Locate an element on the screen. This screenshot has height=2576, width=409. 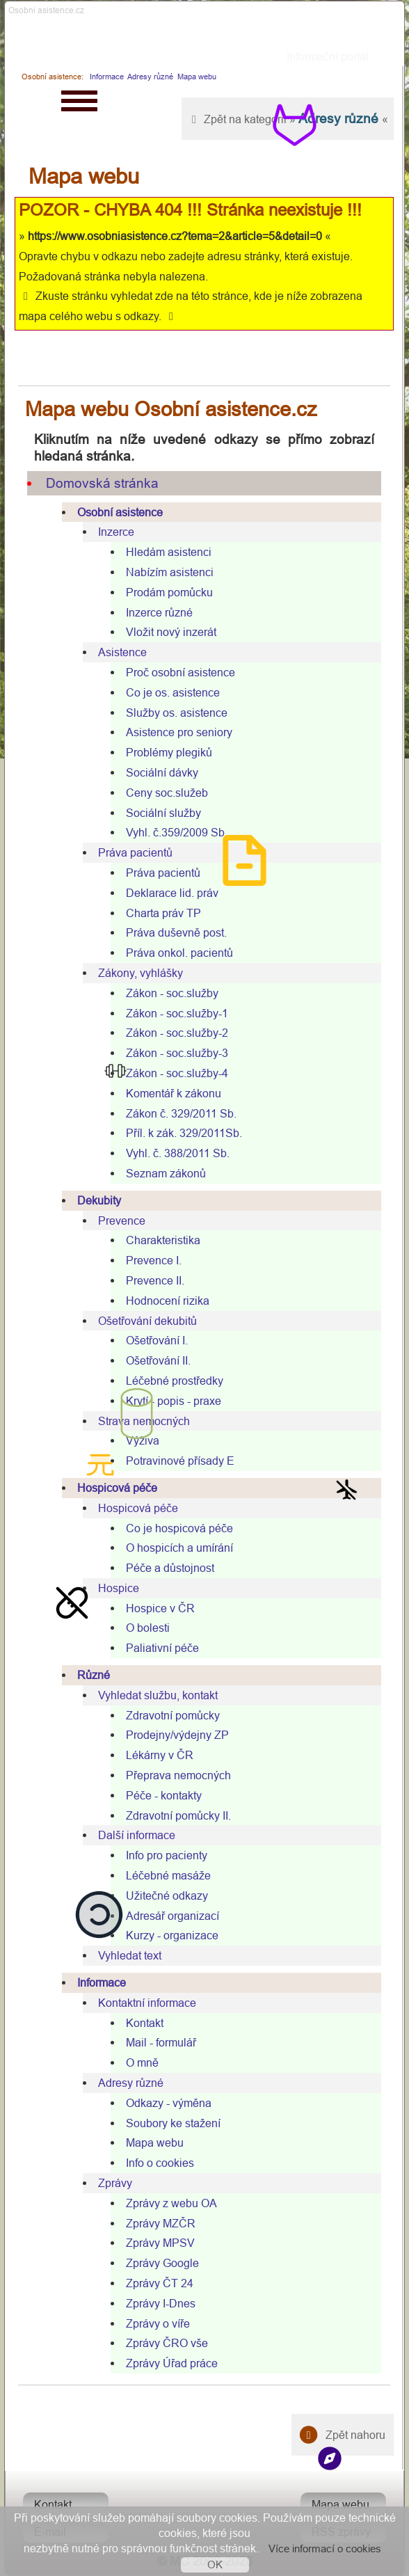
access navigation or direction features is located at coordinates (330, 2458).